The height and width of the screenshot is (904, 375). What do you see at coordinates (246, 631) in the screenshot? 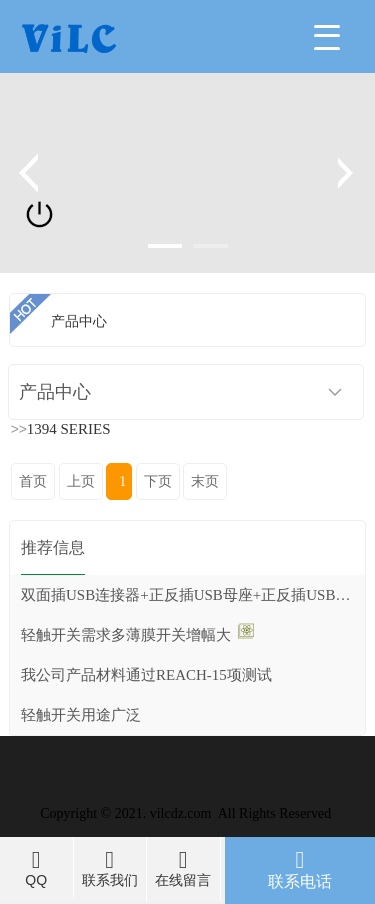
I see `create react app logo` at bounding box center [246, 631].